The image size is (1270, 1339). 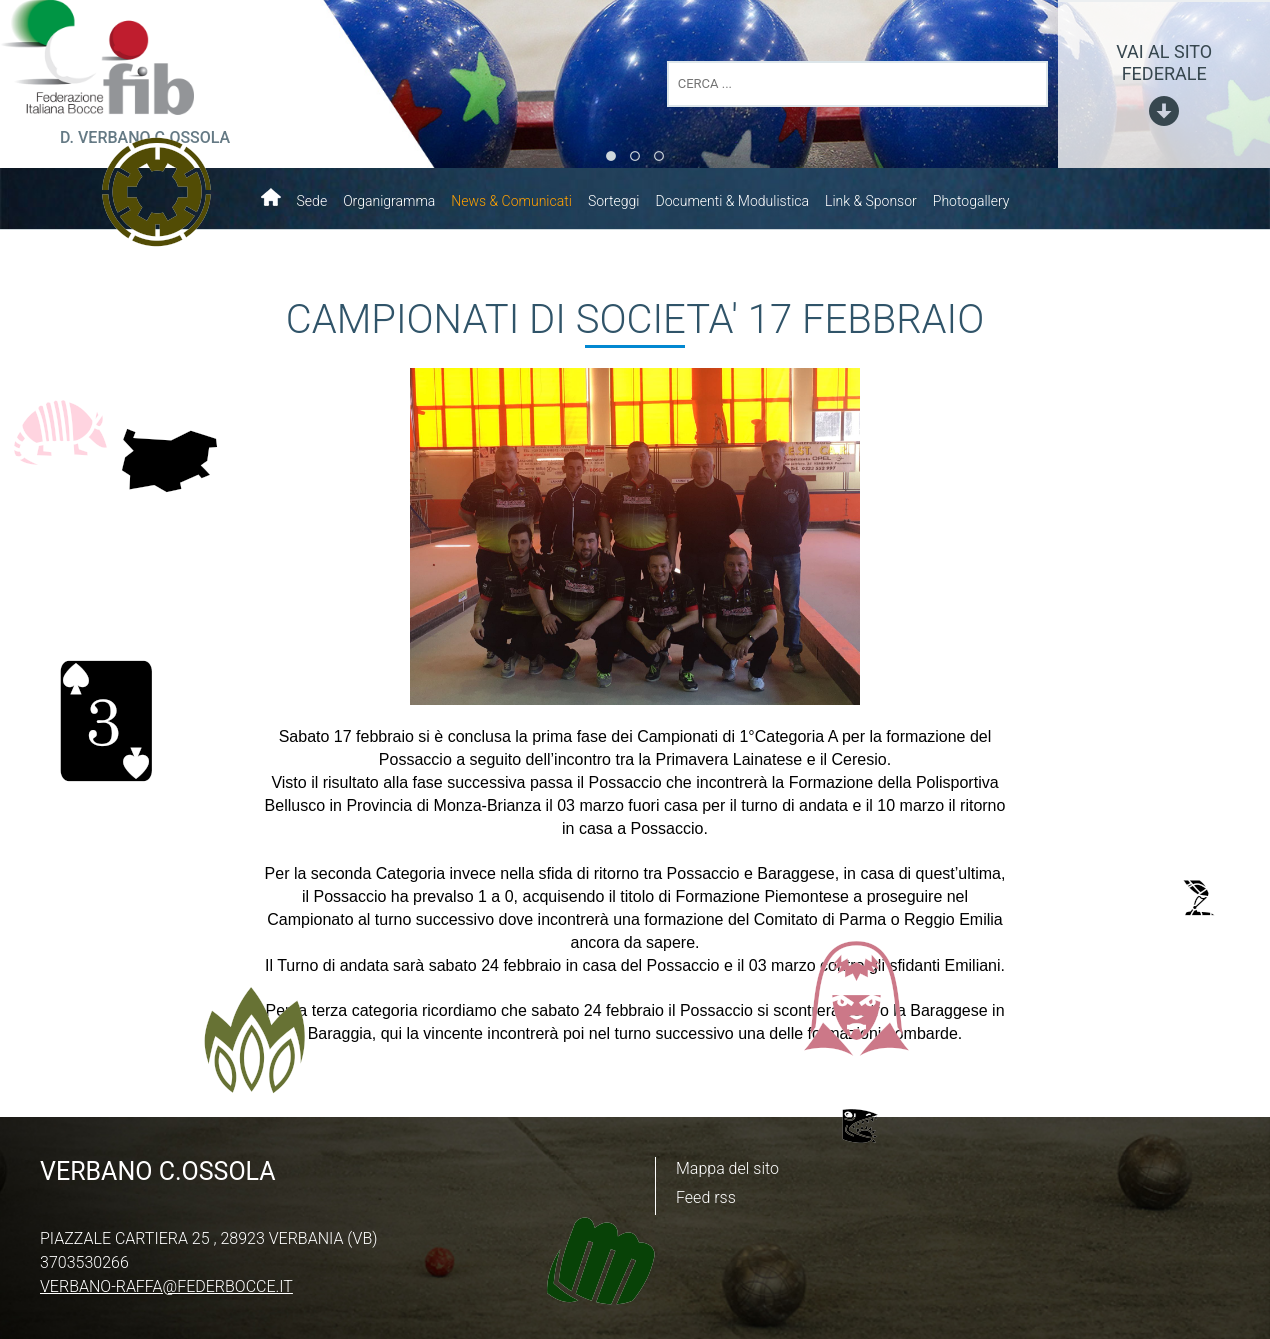 What do you see at coordinates (1199, 898) in the screenshot?
I see `select robotic leg equipment or upgrade` at bounding box center [1199, 898].